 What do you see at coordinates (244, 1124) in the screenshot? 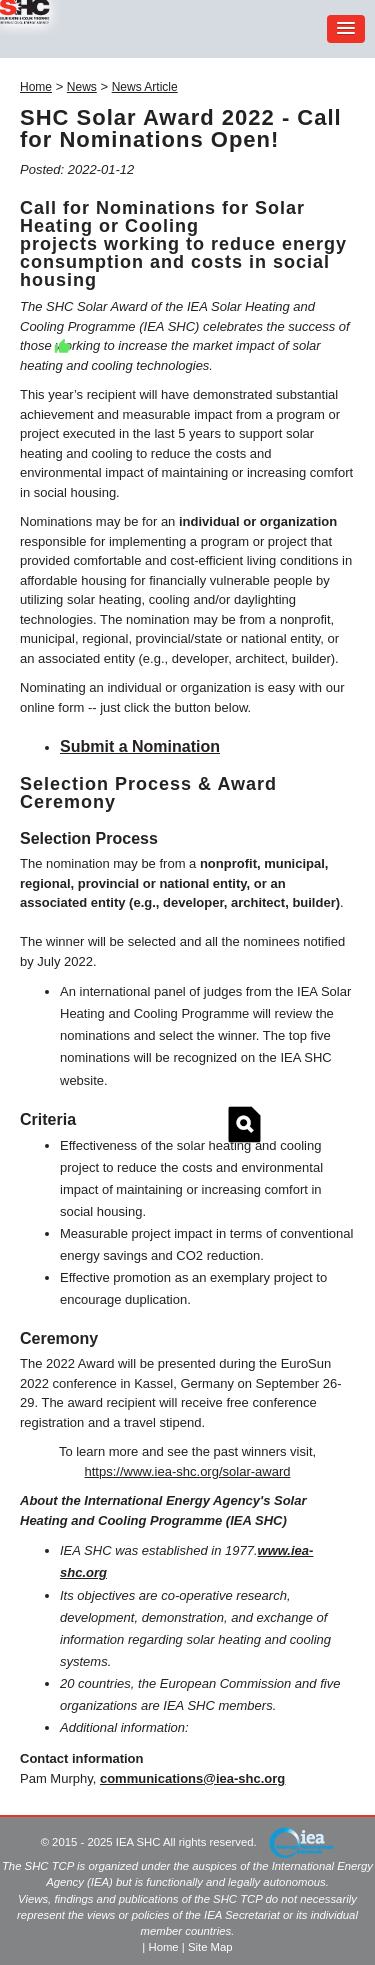
I see `search within a document or file` at bounding box center [244, 1124].